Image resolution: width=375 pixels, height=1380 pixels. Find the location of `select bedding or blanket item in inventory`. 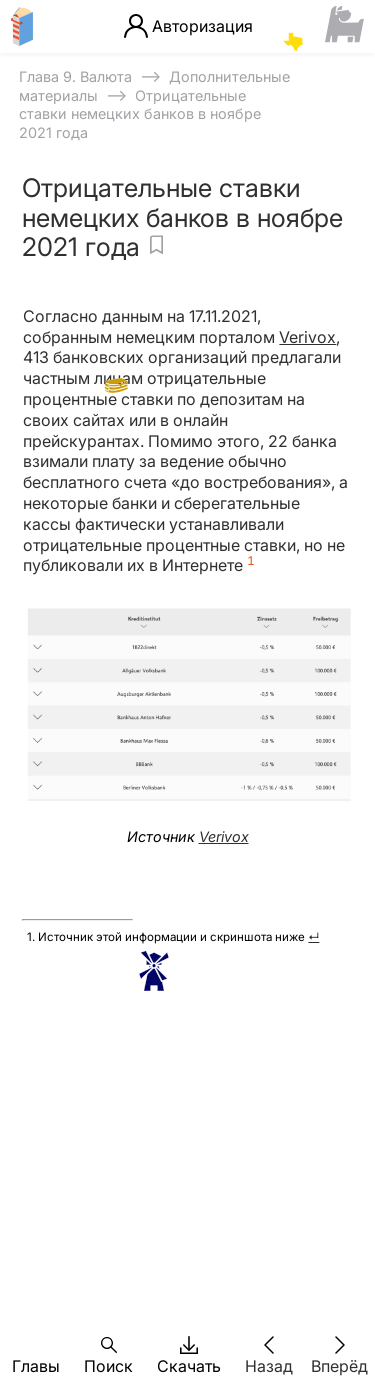

select bedding or blanket item in inventory is located at coordinates (116, 385).